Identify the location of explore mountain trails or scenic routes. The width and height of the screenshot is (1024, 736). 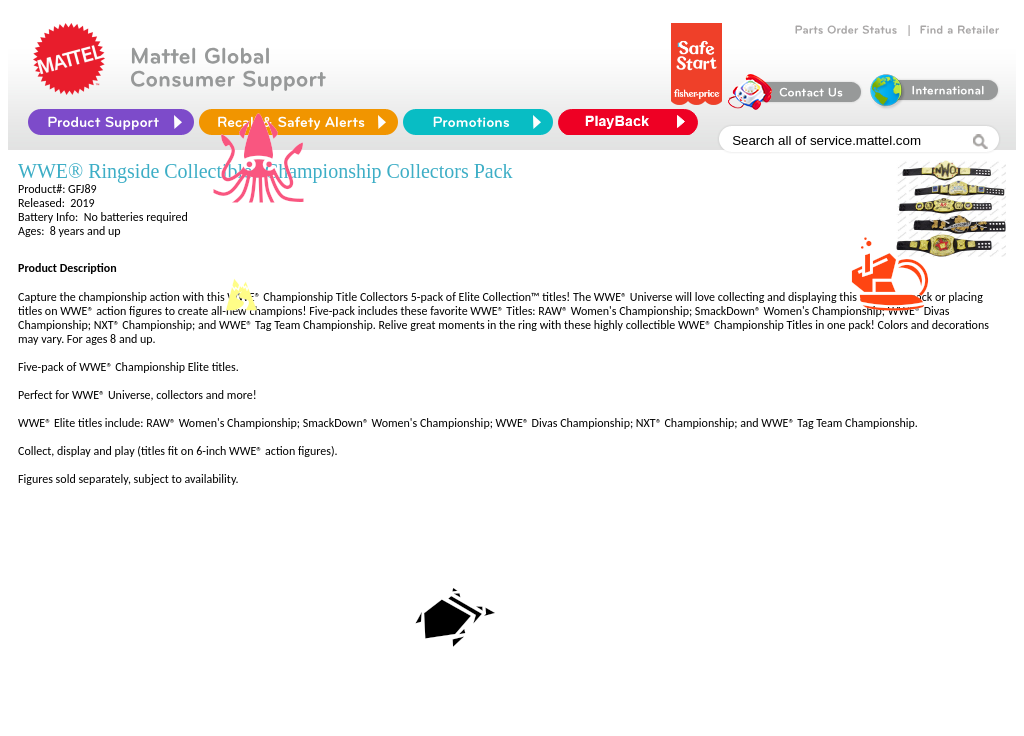
(241, 294).